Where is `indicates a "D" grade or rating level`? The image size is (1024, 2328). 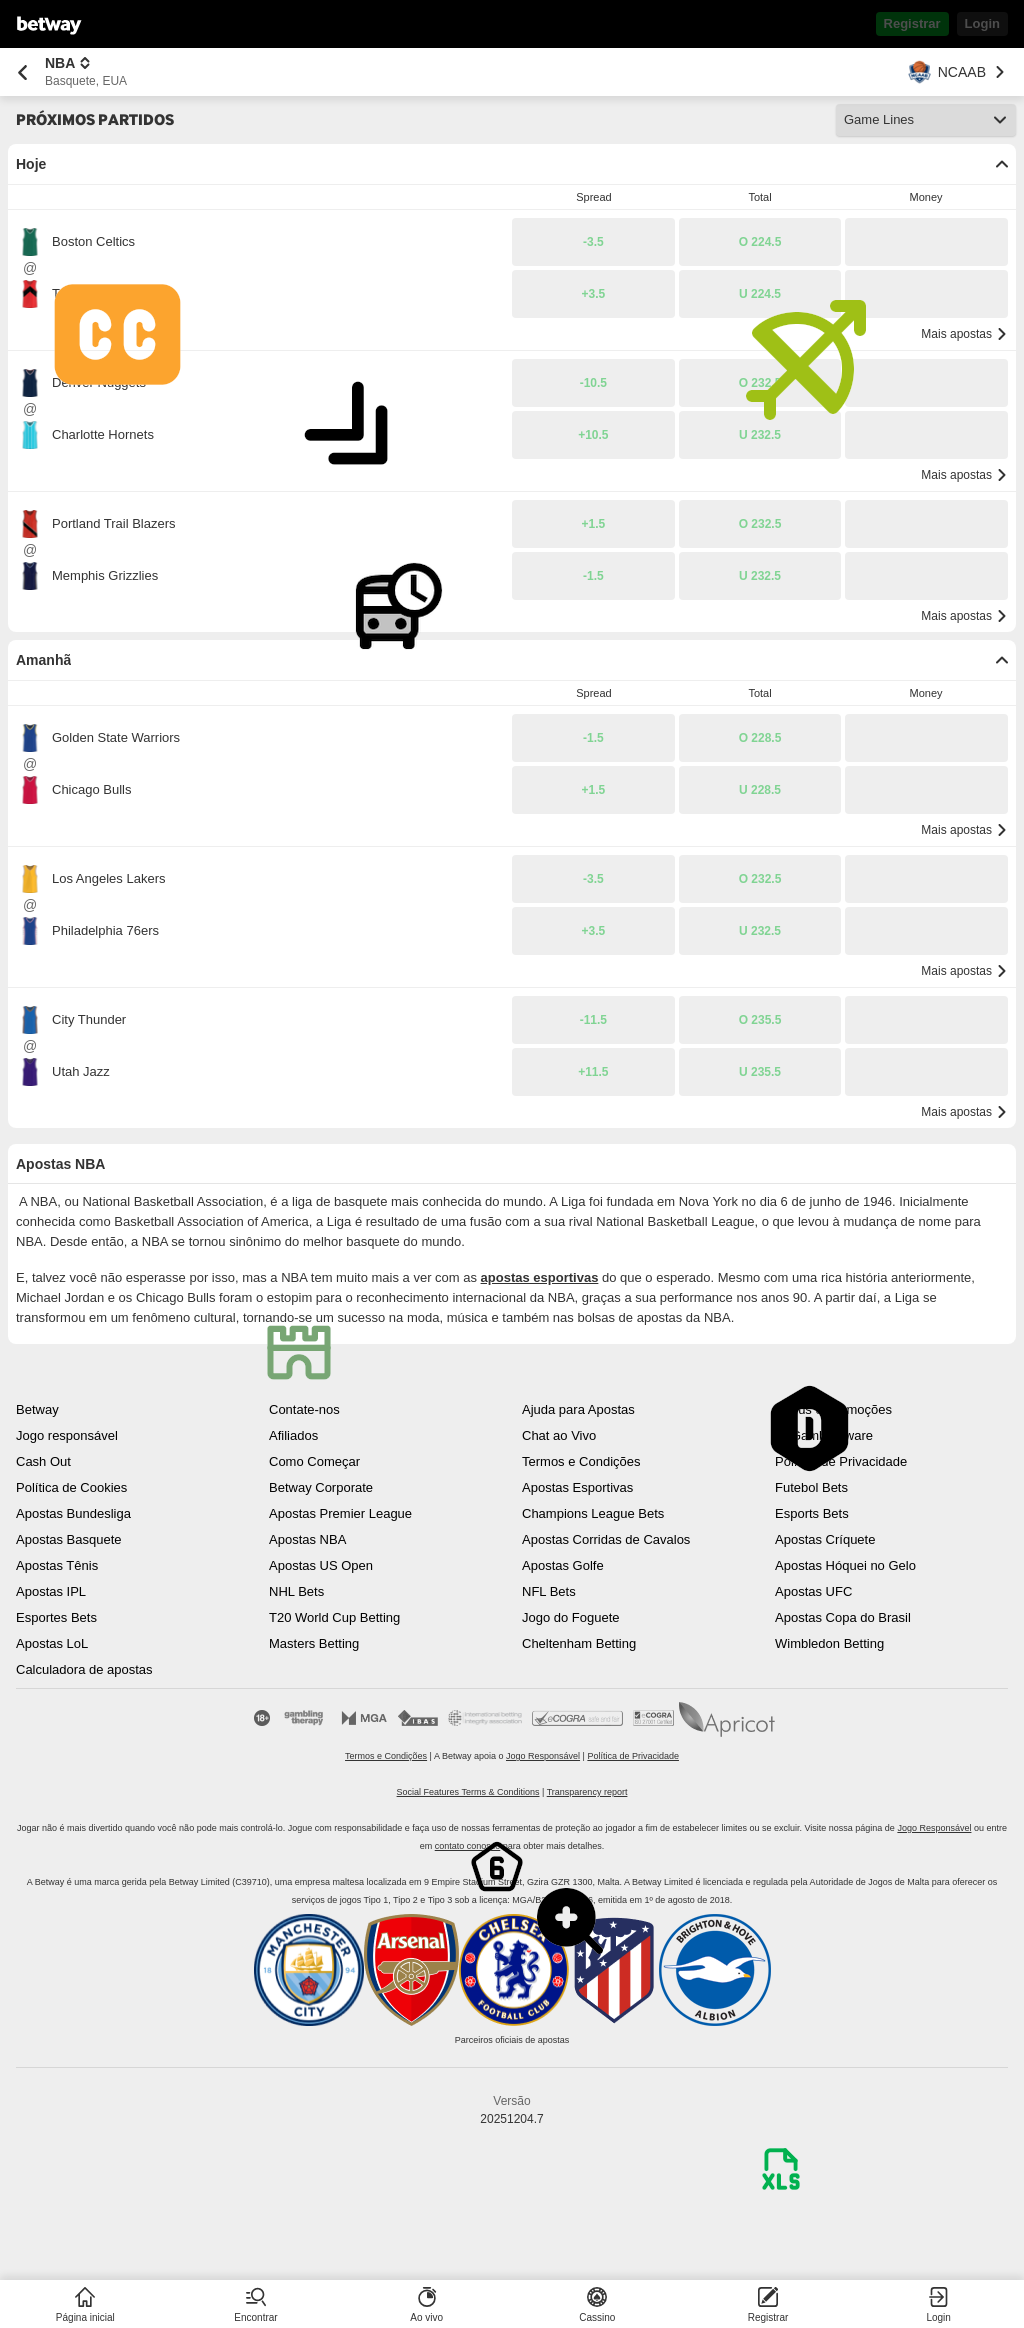
indicates a "D" grade or rating level is located at coordinates (809, 1428).